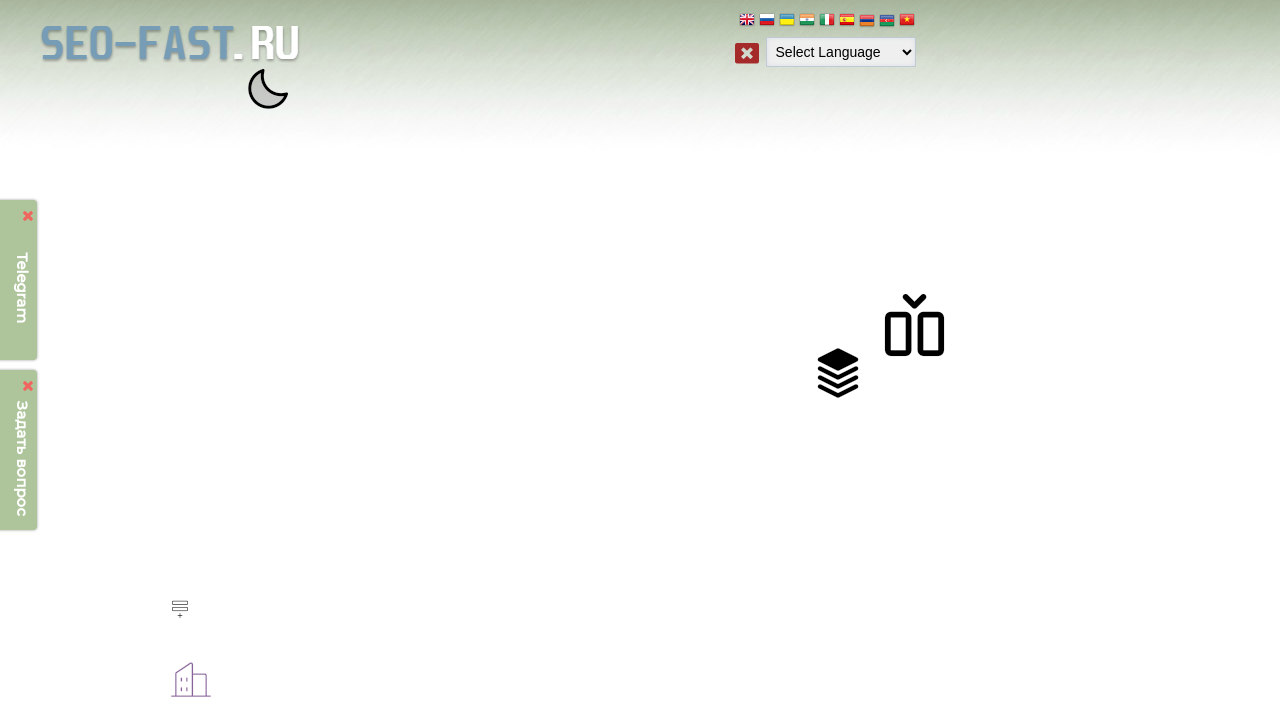 This screenshot has width=1280, height=720. Describe the element at coordinates (267, 90) in the screenshot. I see `toggle dark mode or night theme` at that location.